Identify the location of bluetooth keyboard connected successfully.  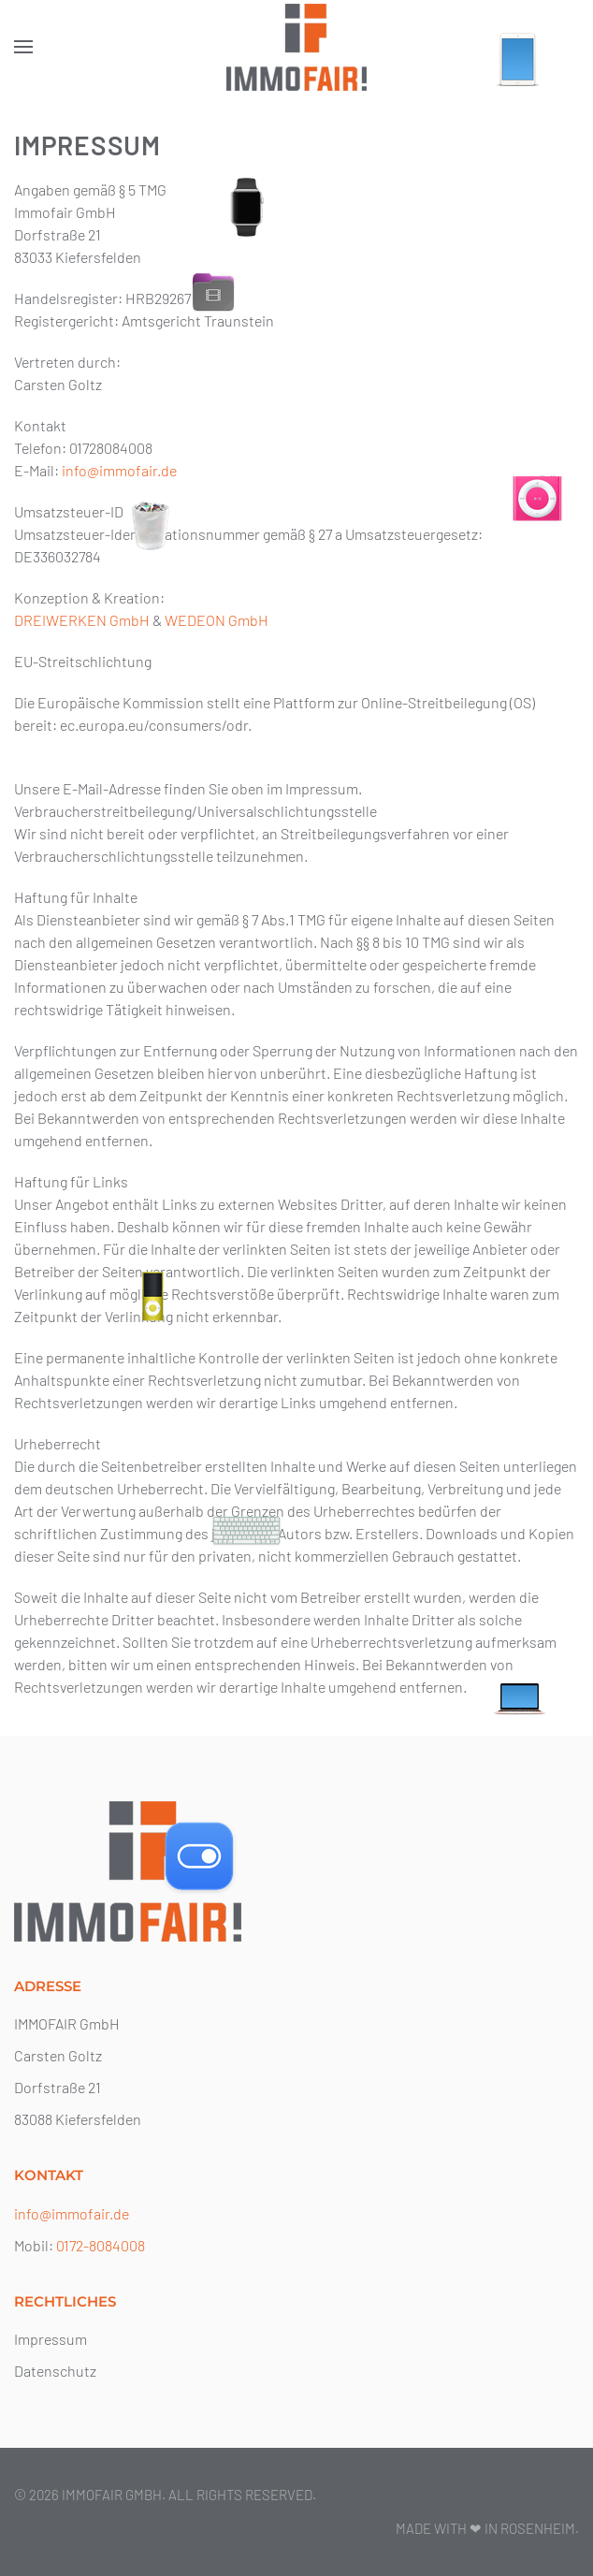
(246, 1530).